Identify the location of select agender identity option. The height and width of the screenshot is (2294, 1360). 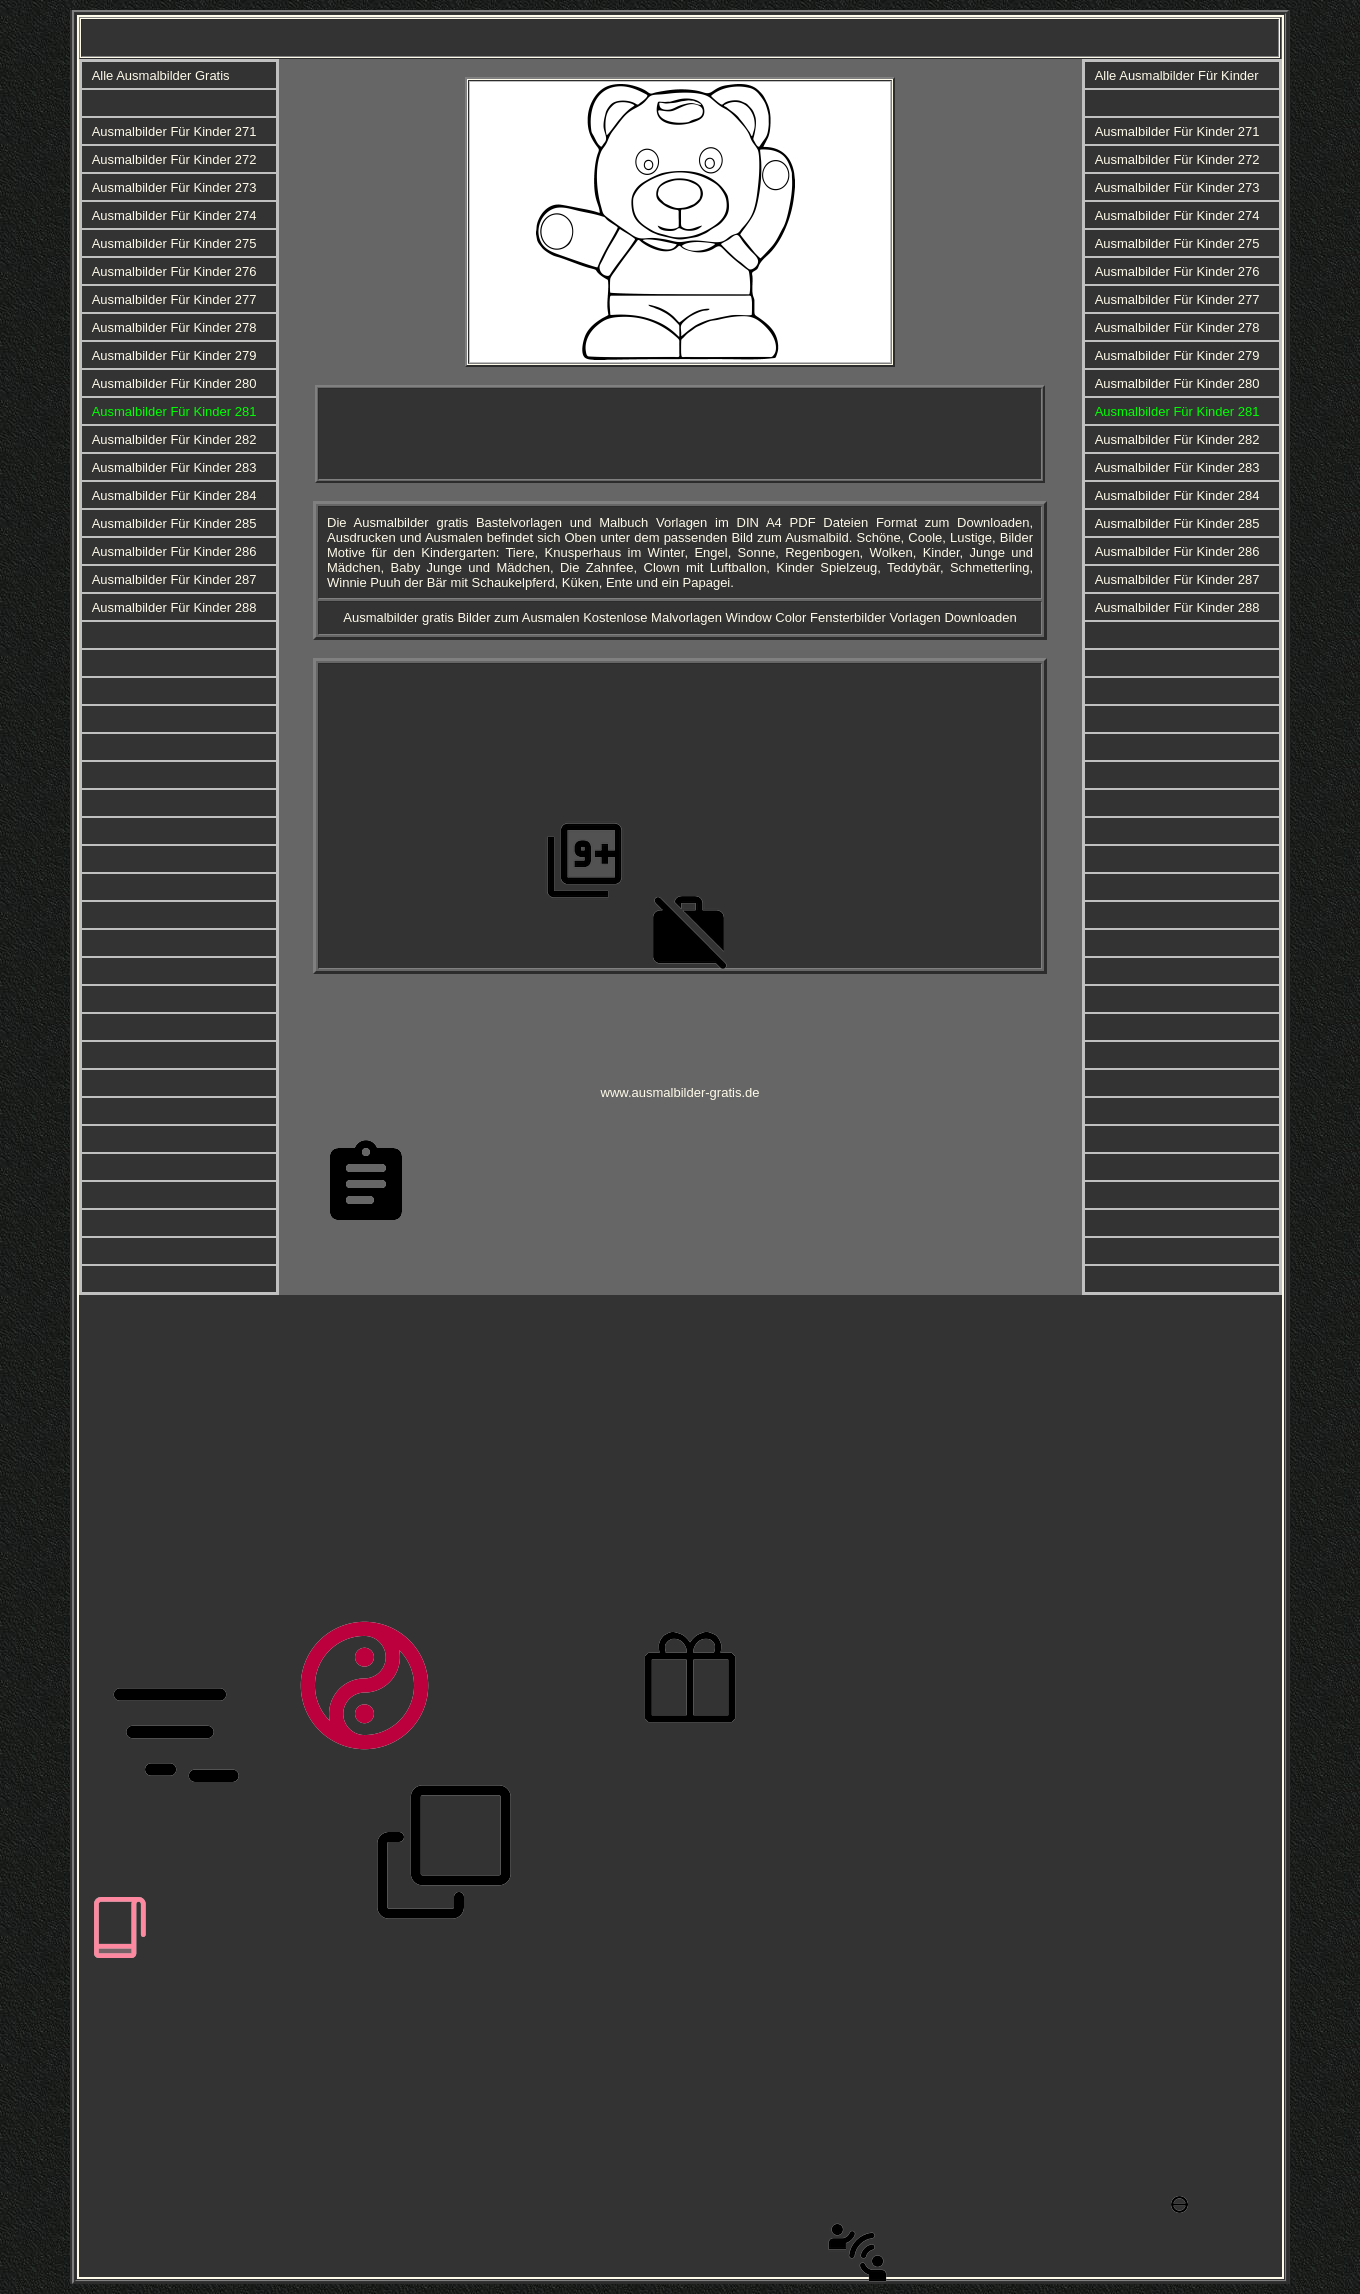
(1179, 2204).